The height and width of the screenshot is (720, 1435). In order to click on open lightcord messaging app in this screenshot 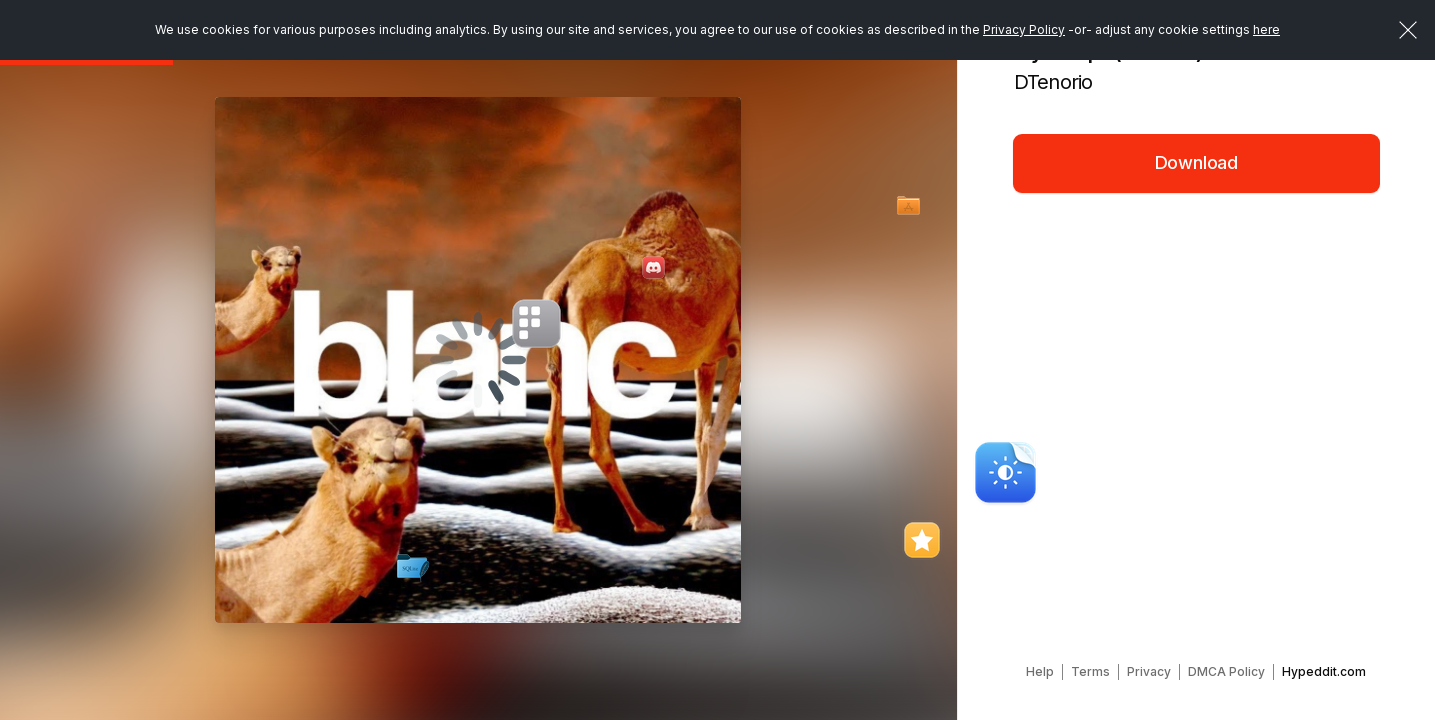, I will do `click(653, 267)`.